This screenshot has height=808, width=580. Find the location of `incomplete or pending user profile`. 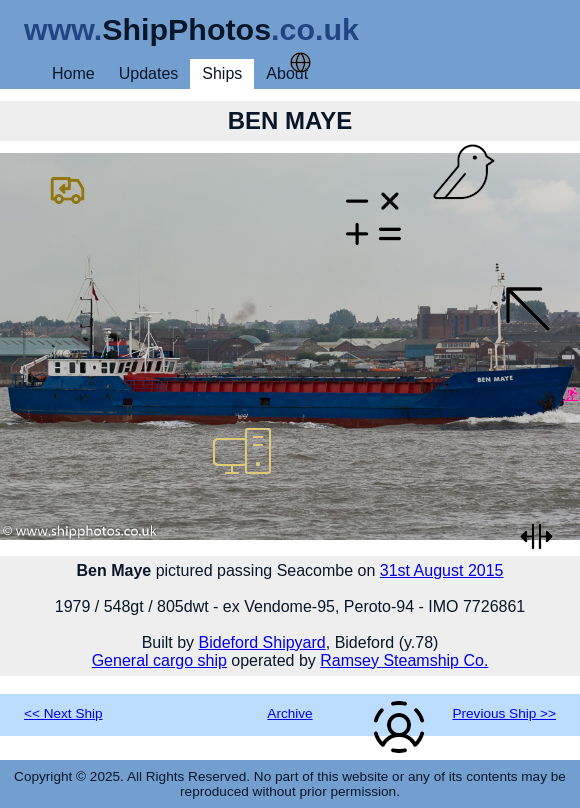

incomplete or pending user profile is located at coordinates (399, 727).